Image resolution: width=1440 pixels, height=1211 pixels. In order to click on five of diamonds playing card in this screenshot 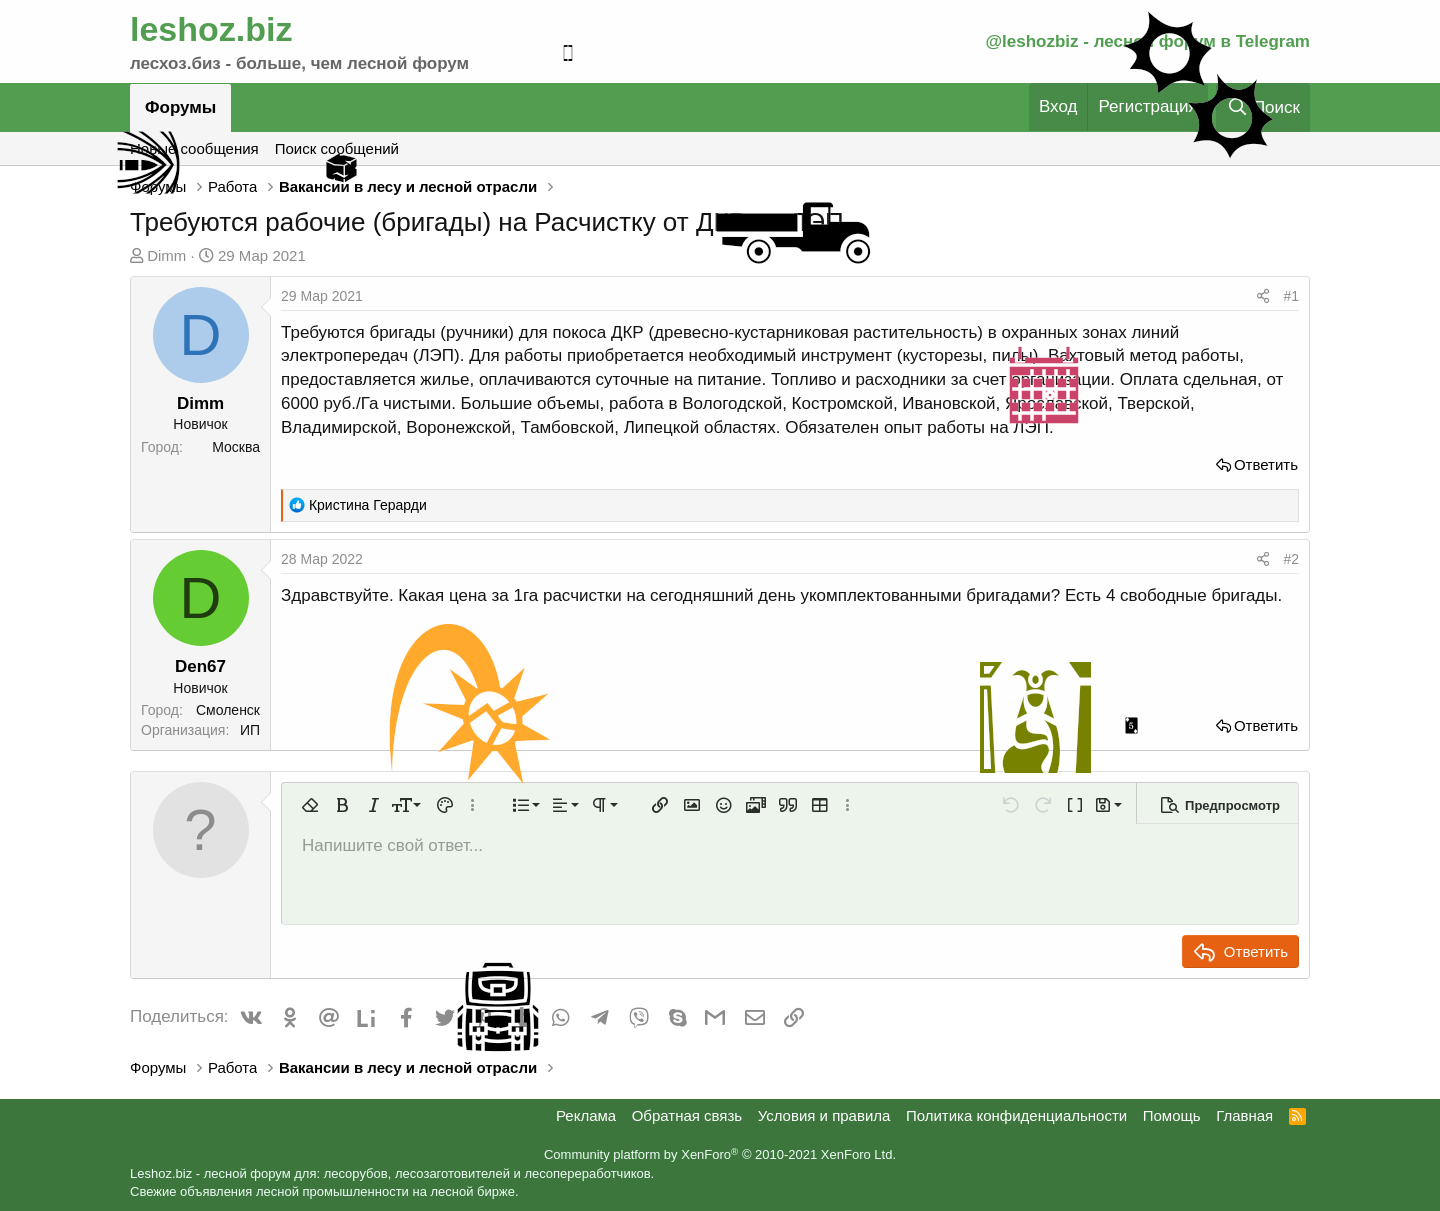, I will do `click(1131, 725)`.